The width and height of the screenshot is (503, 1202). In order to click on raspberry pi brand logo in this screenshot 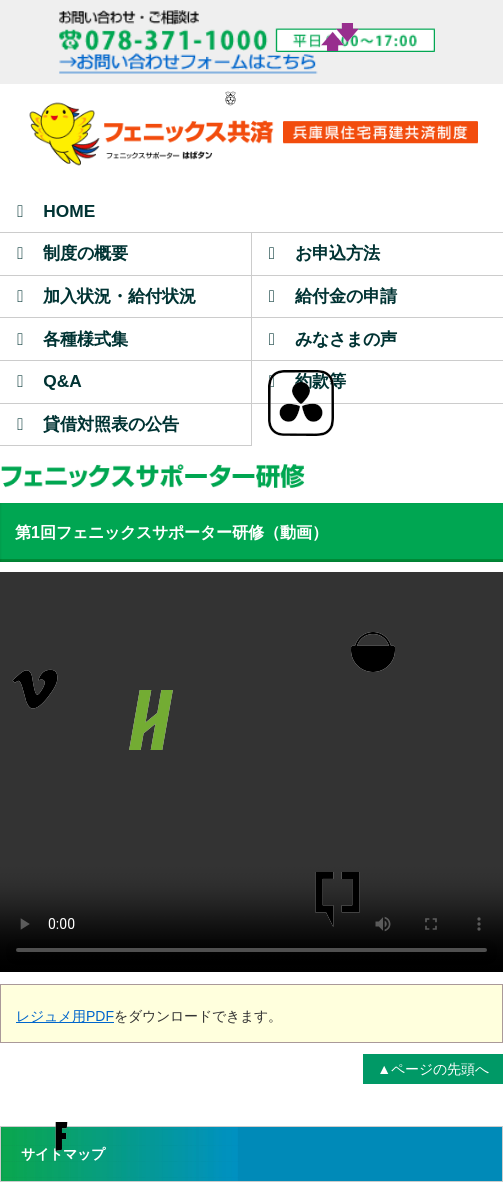, I will do `click(230, 98)`.